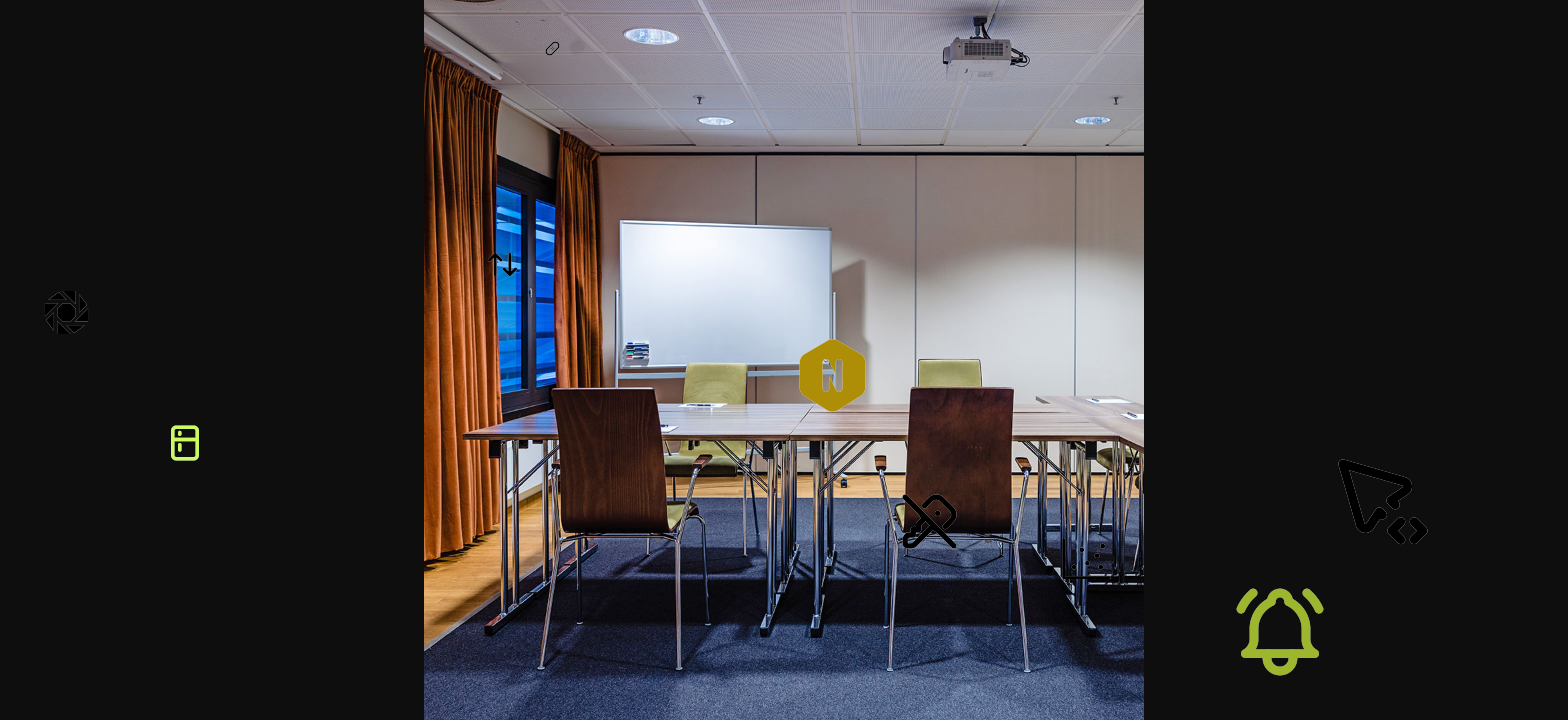  Describe the element at coordinates (502, 264) in the screenshot. I see `sort items in ascending or descending order` at that location.